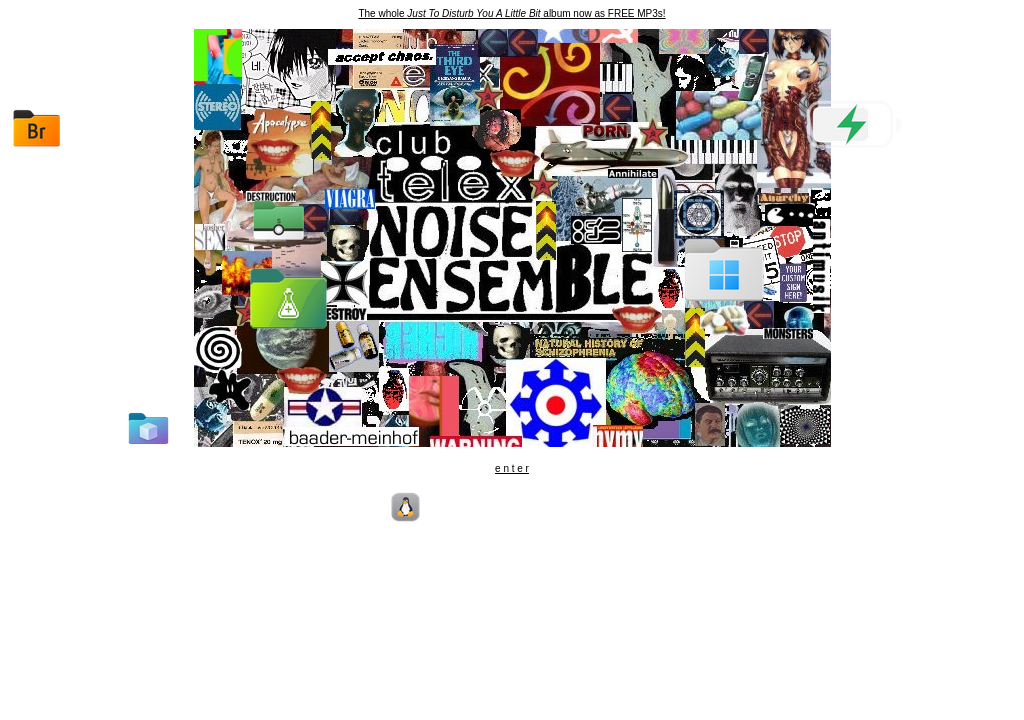  I want to click on folder for science or chemistry-related files, so click(288, 300).